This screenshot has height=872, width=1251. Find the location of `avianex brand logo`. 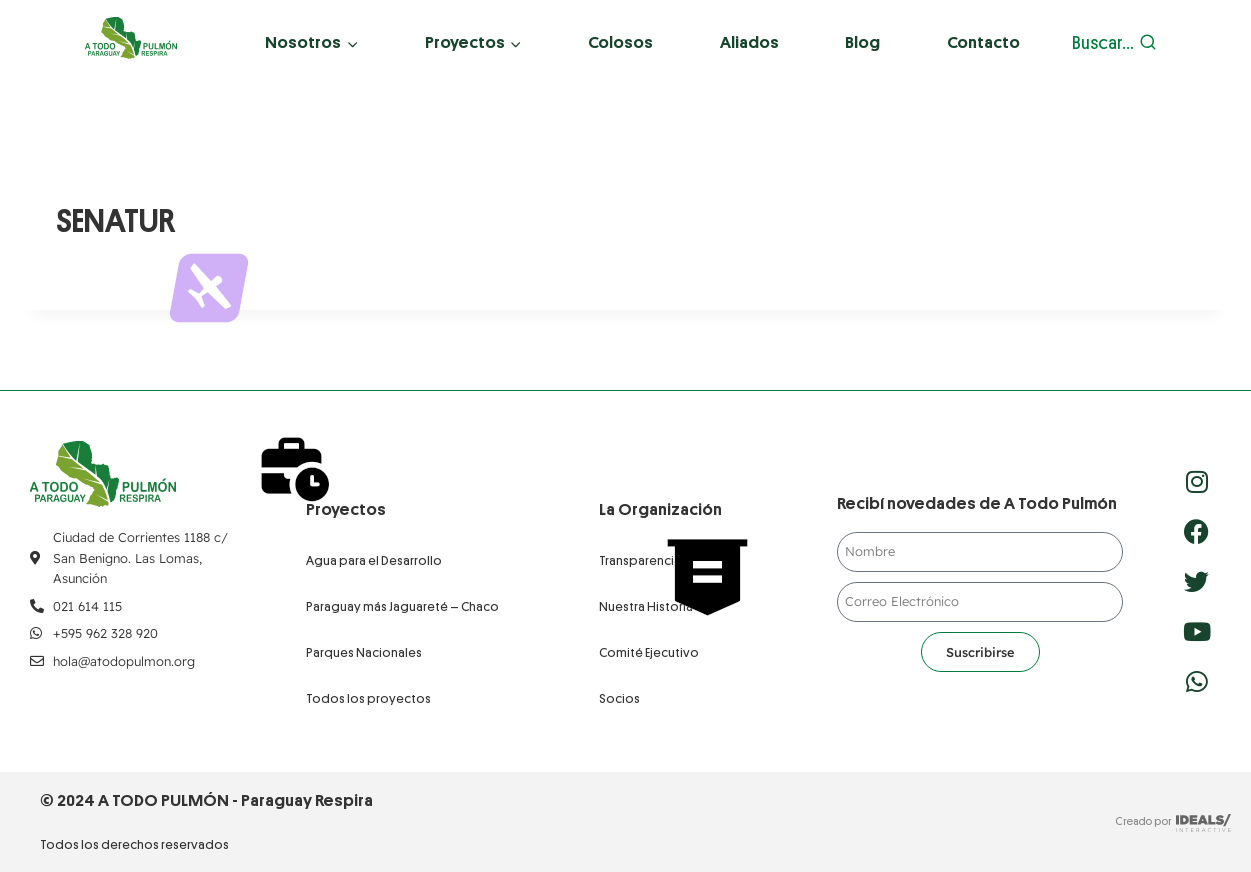

avianex brand logo is located at coordinates (209, 288).